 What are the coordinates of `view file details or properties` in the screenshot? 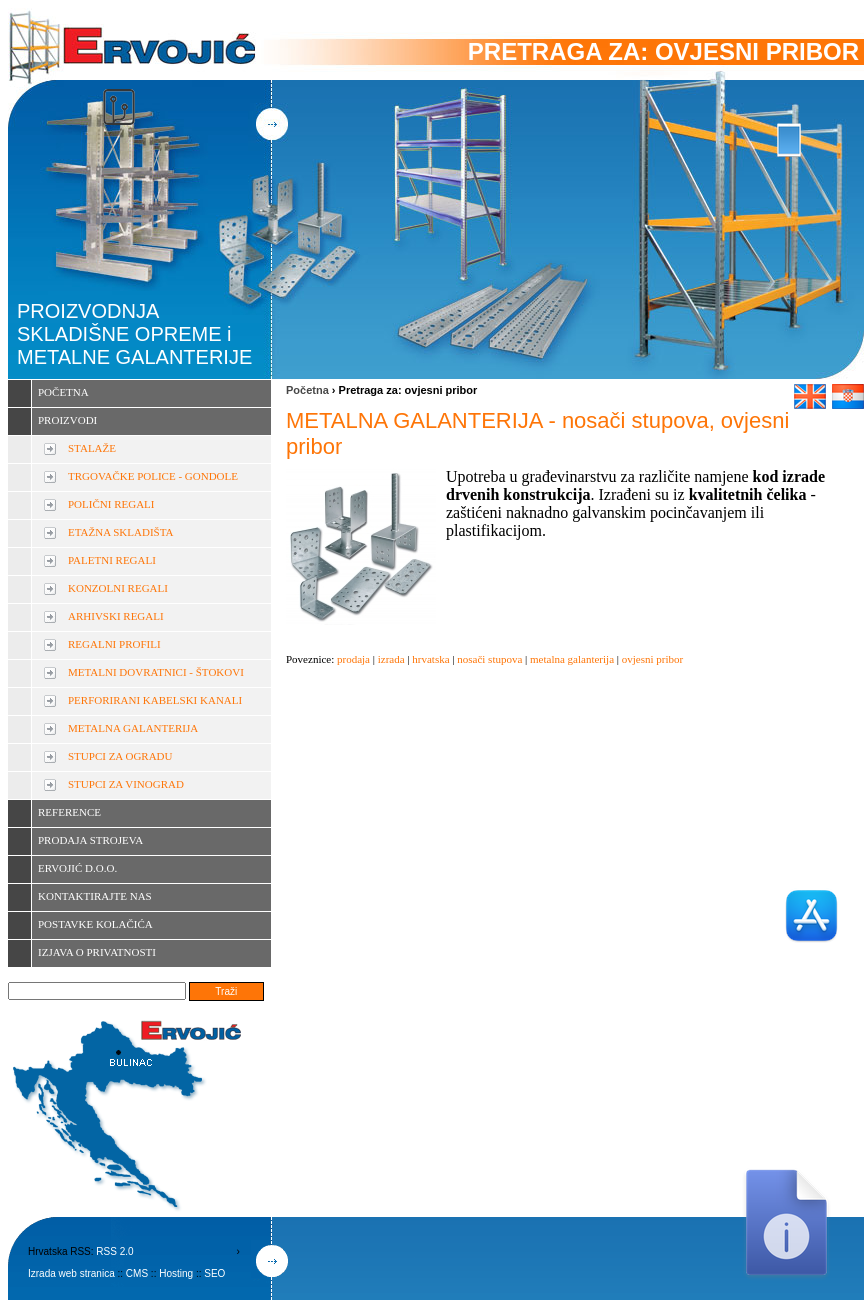 It's located at (786, 1224).